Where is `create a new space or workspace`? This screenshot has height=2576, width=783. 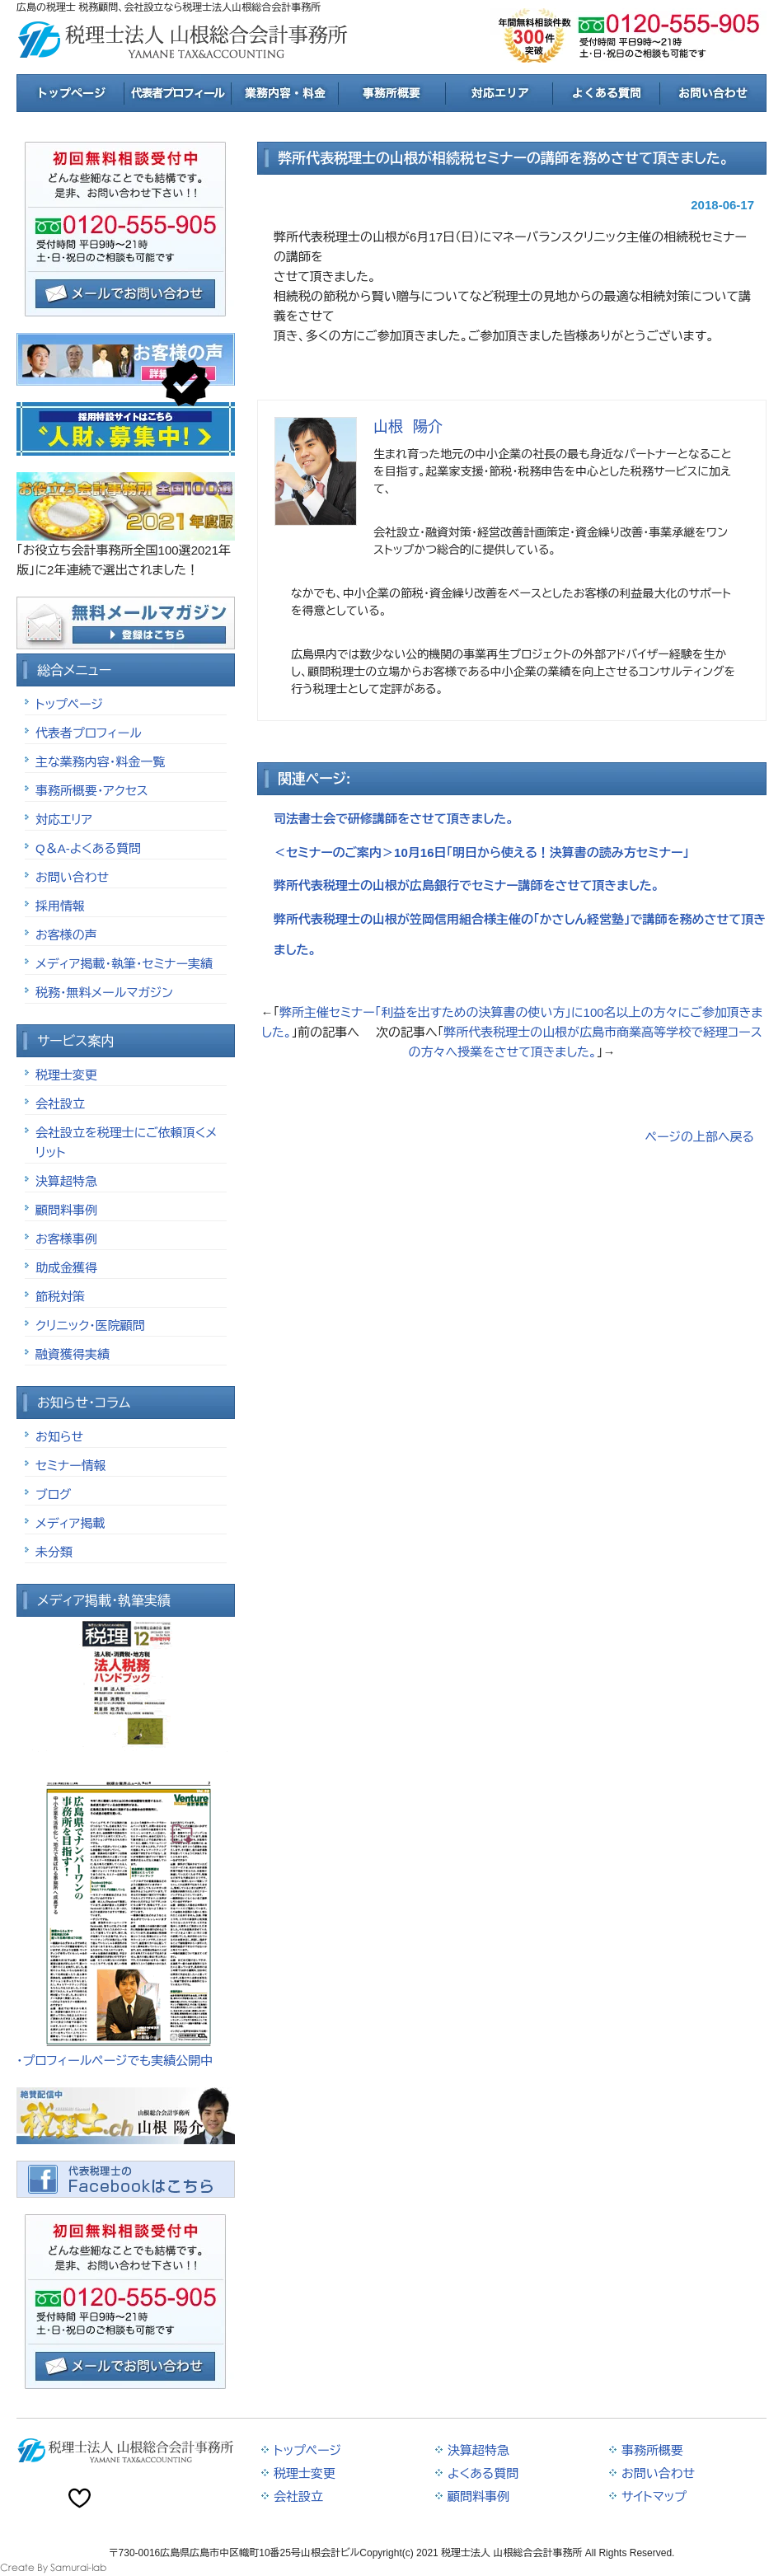
create a new space or workspace is located at coordinates (182, 1834).